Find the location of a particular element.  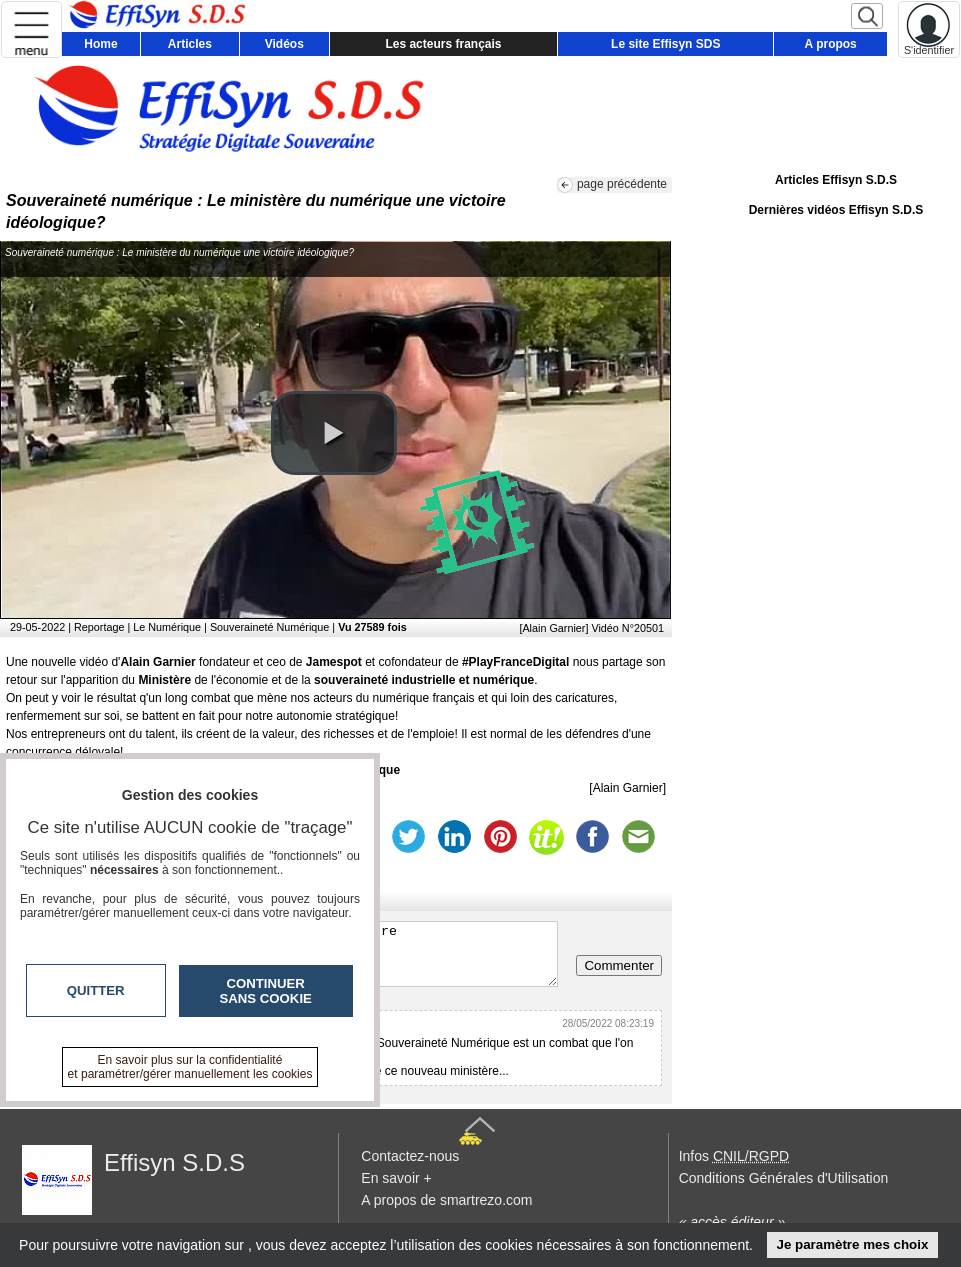

indicates CPU or processor damage is located at coordinates (477, 522).